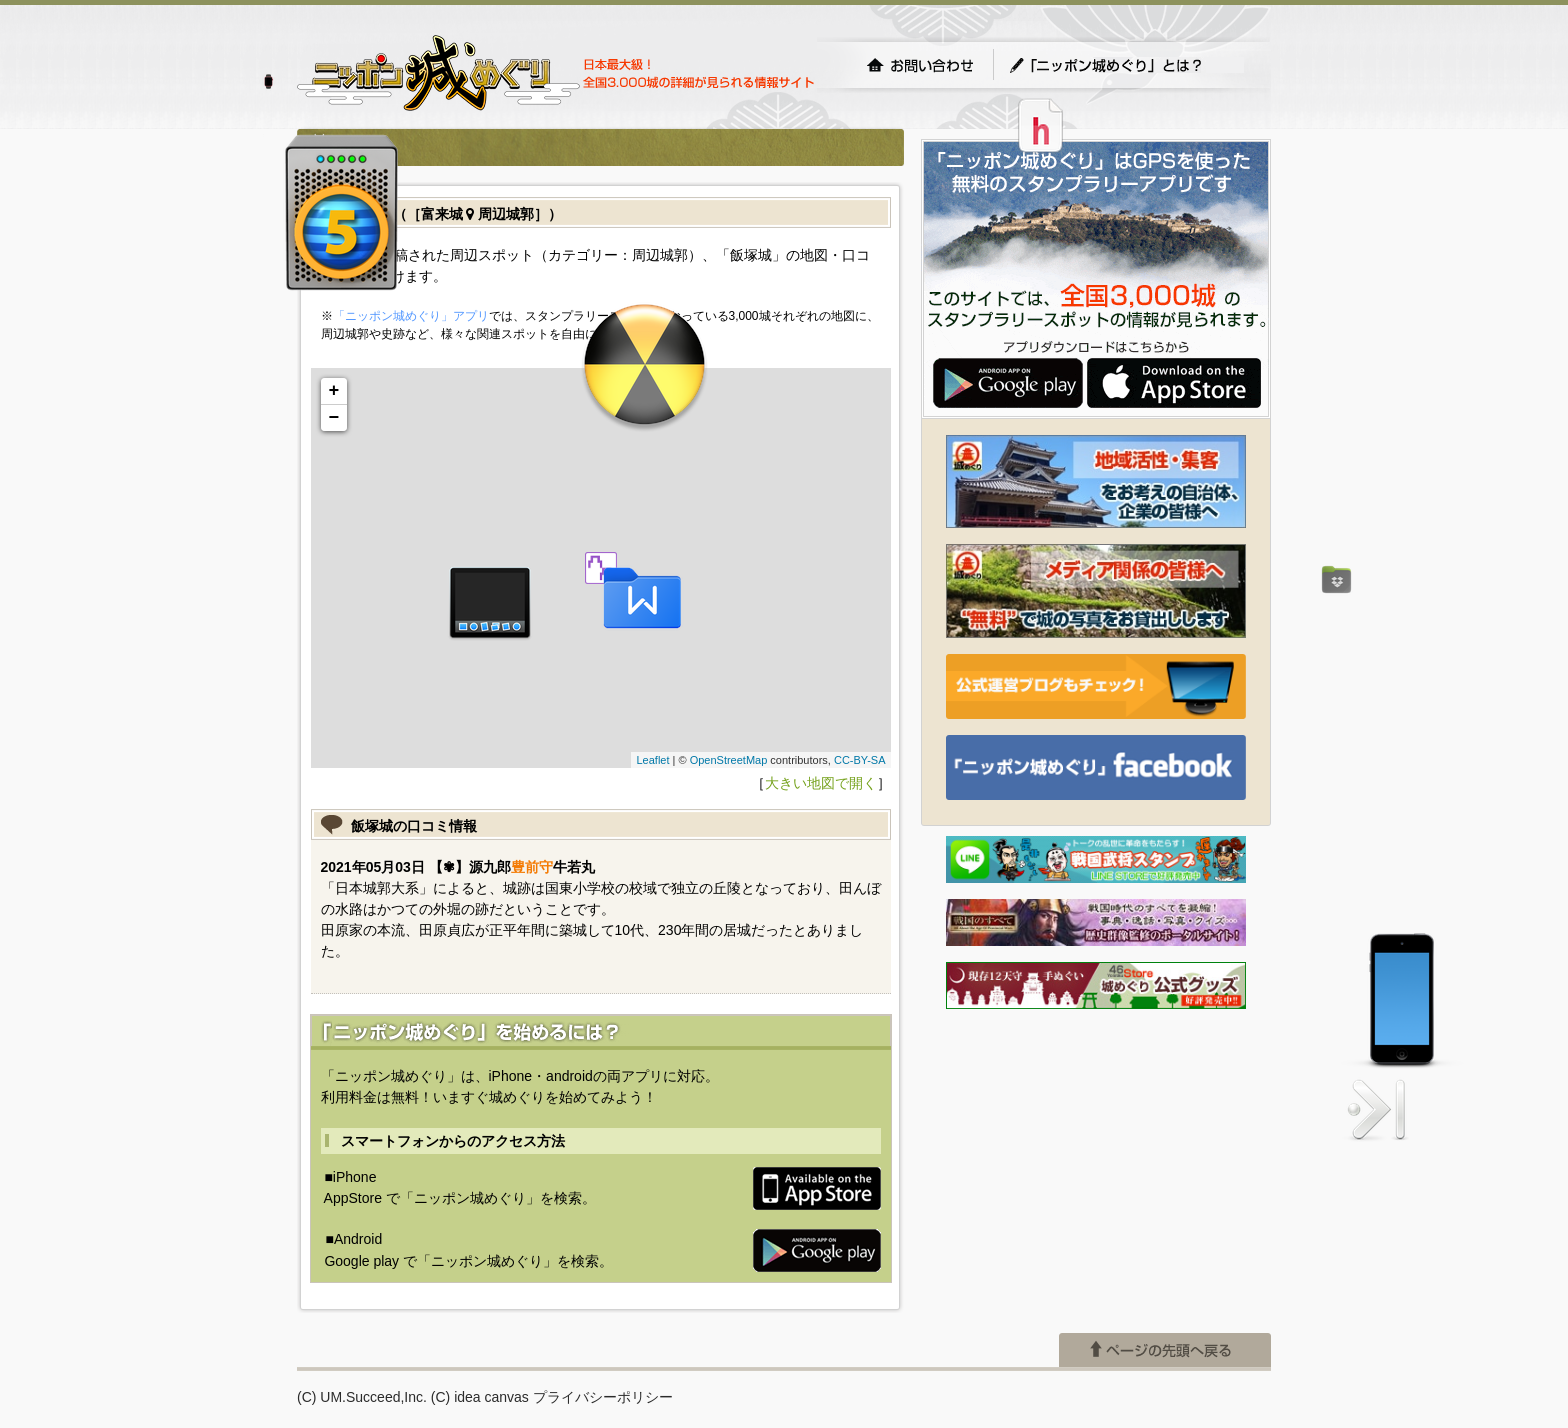  What do you see at coordinates (642, 600) in the screenshot?
I see `open folder containing wps writer documents` at bounding box center [642, 600].